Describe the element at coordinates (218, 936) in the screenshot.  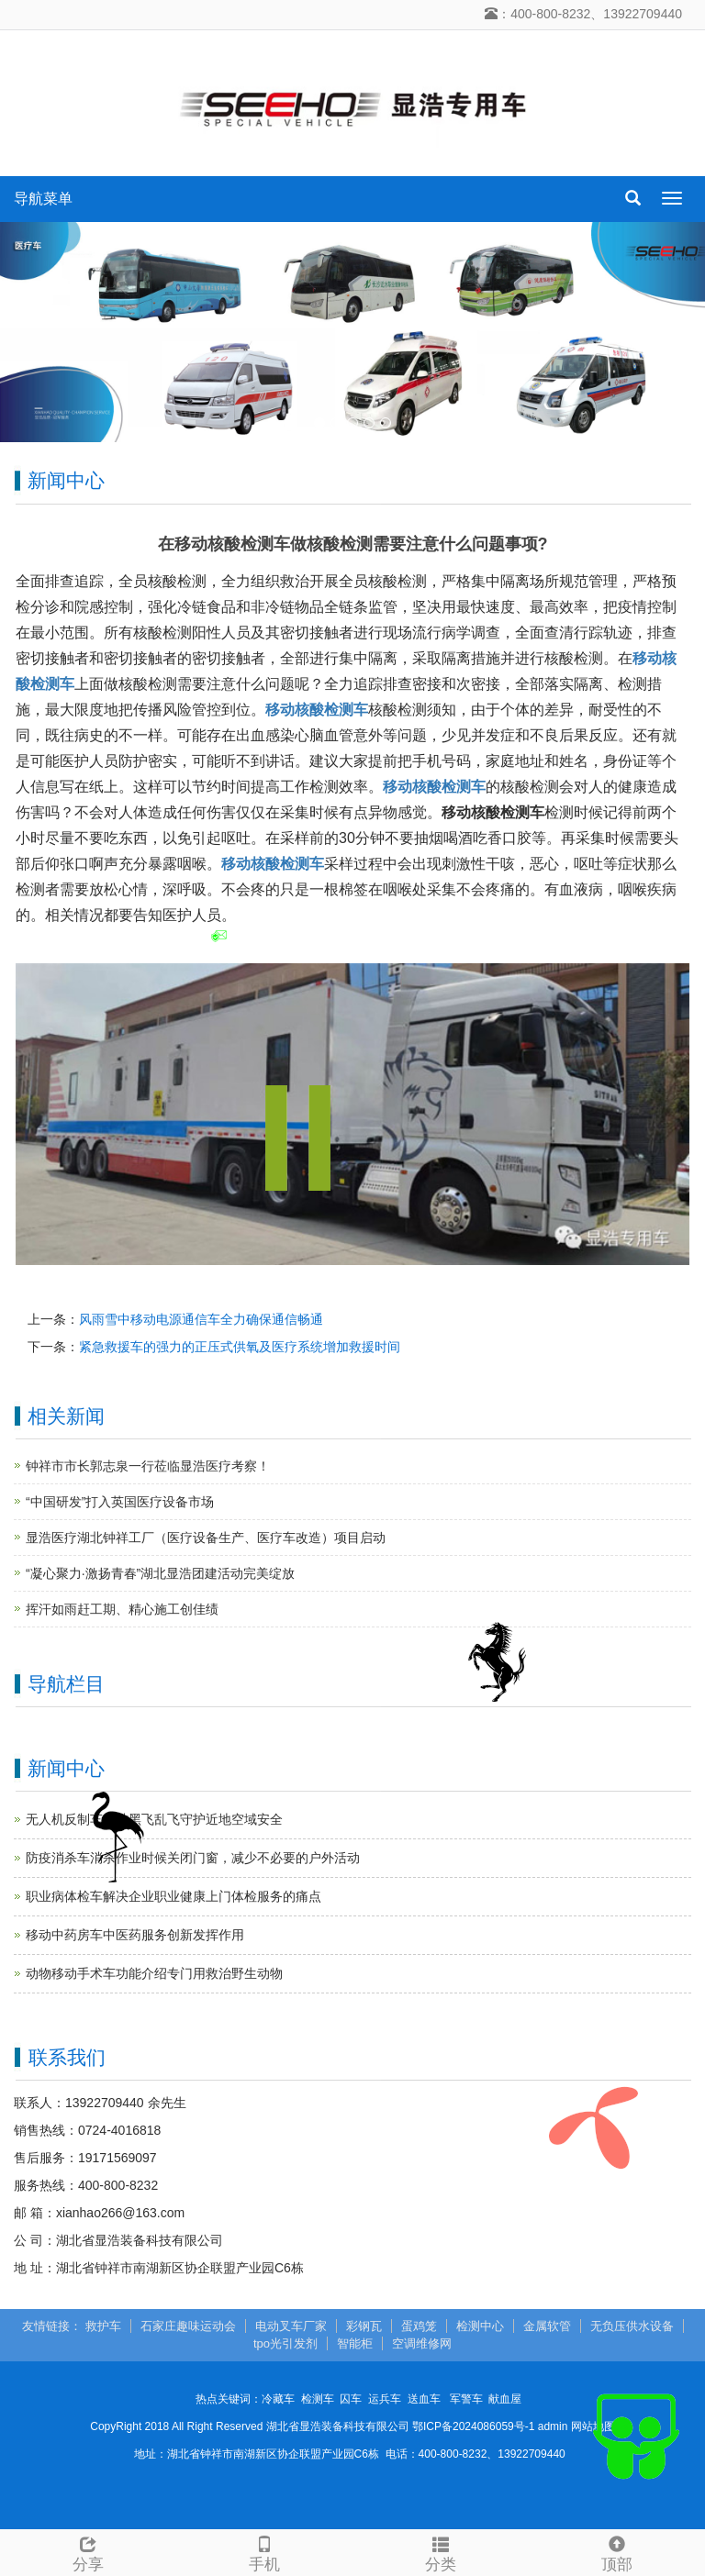
I see `access SimpleLogin email alias service` at that location.